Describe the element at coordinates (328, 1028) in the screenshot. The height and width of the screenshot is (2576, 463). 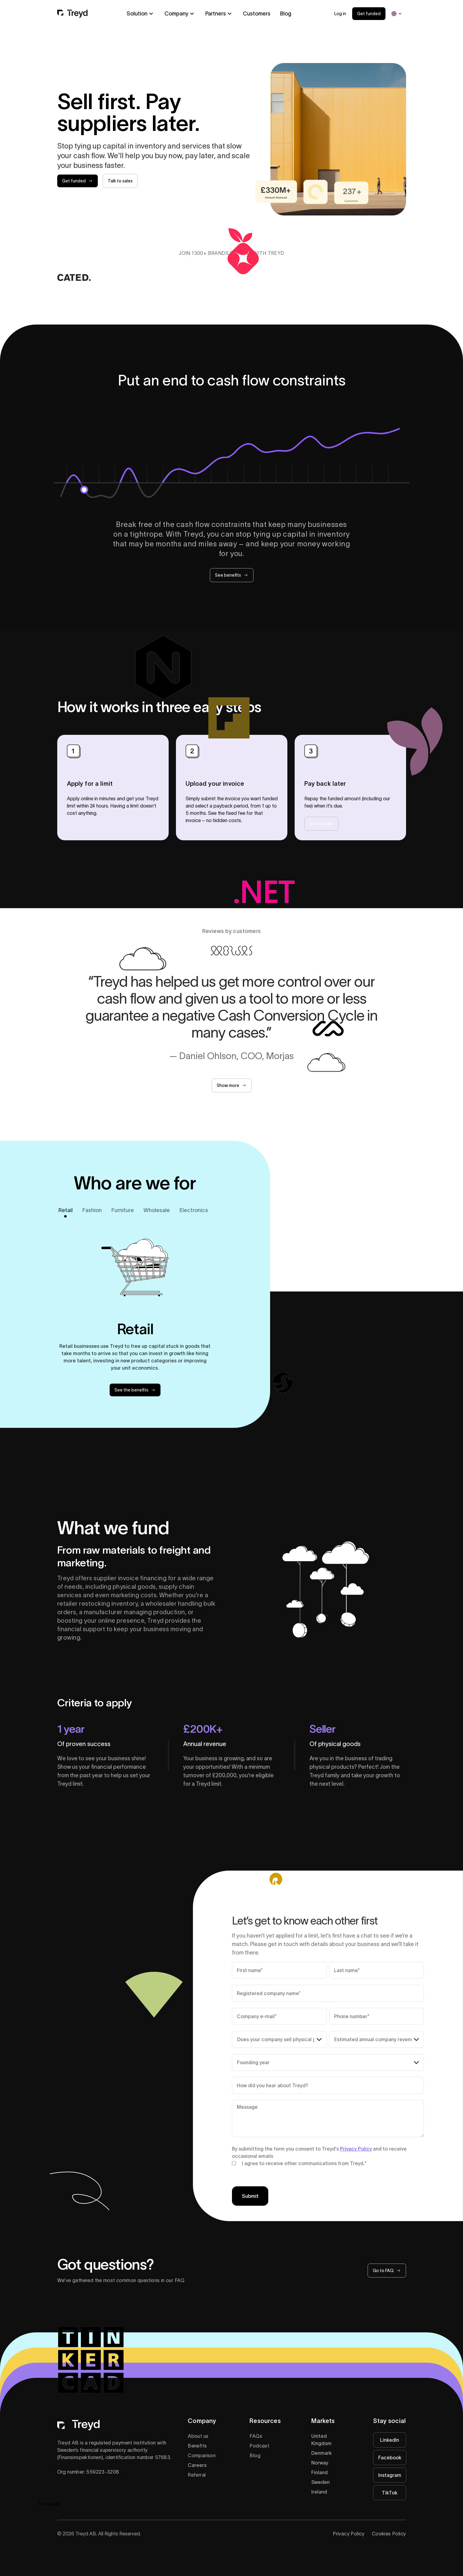
I see `maze user testing platform logo` at that location.